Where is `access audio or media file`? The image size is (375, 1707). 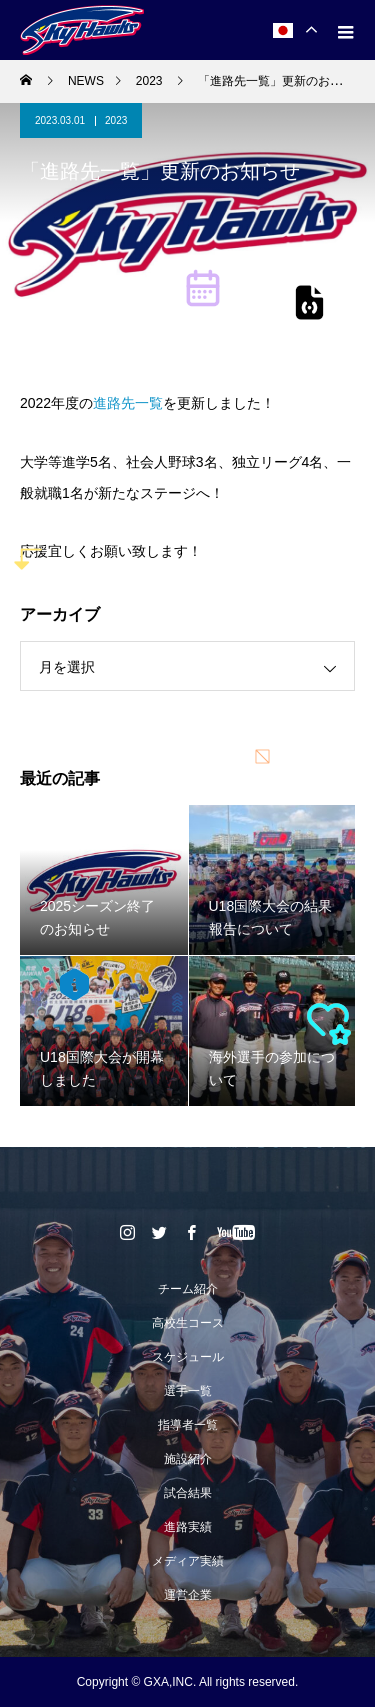 access audio or media file is located at coordinates (309, 302).